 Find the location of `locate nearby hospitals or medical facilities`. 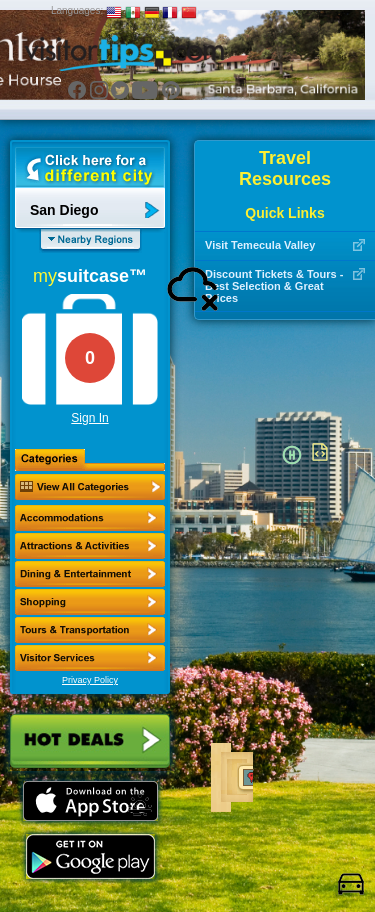

locate nearby hospitals or medical facilities is located at coordinates (292, 455).